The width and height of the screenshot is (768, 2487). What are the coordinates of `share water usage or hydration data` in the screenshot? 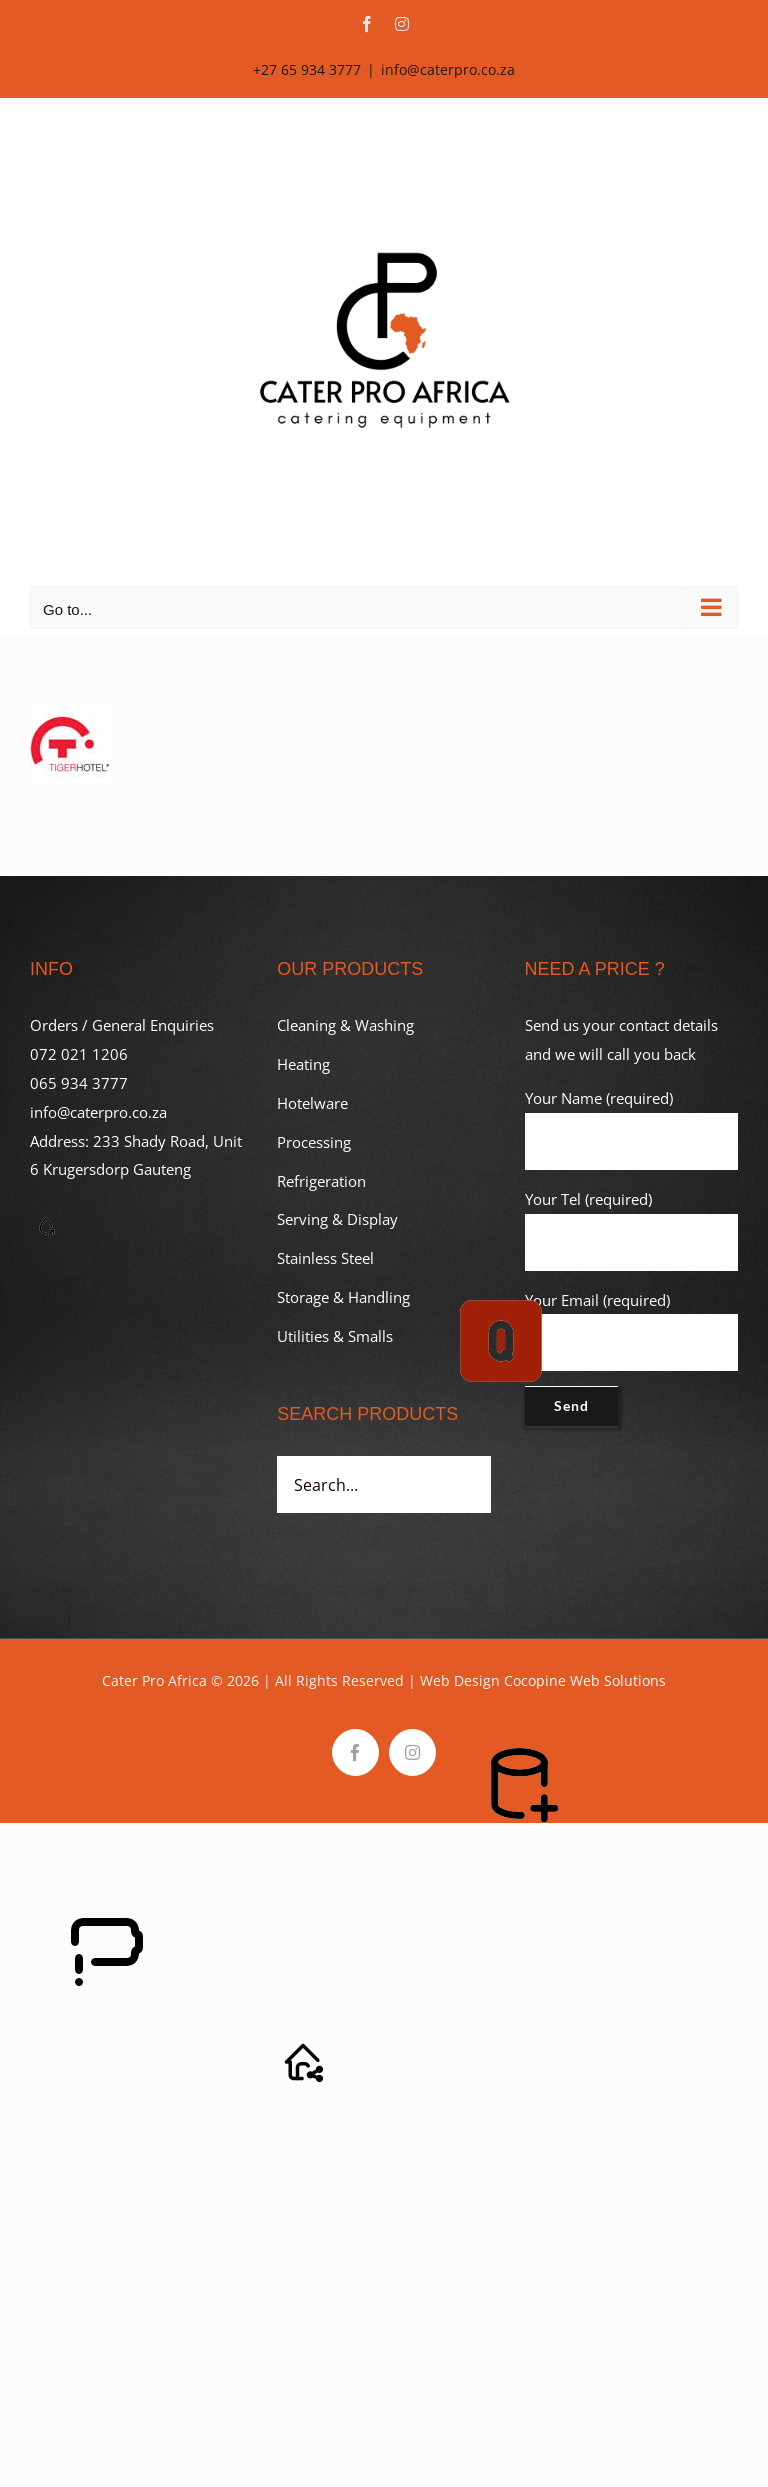 It's located at (46, 1226).